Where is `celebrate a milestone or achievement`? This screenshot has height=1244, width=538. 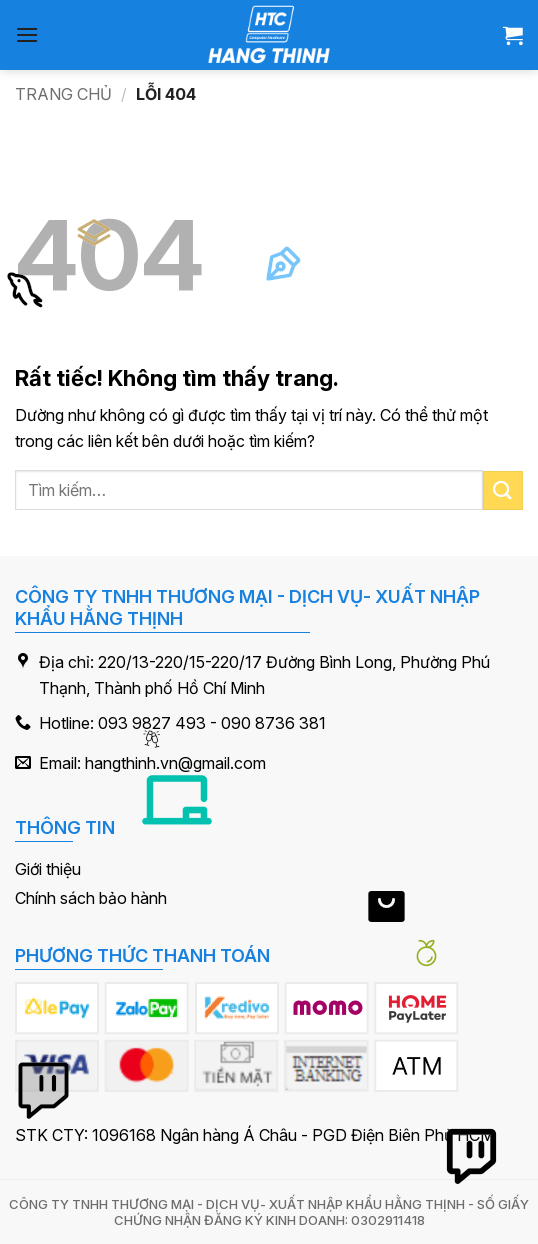
celebrate a milestone or achievement is located at coordinates (152, 739).